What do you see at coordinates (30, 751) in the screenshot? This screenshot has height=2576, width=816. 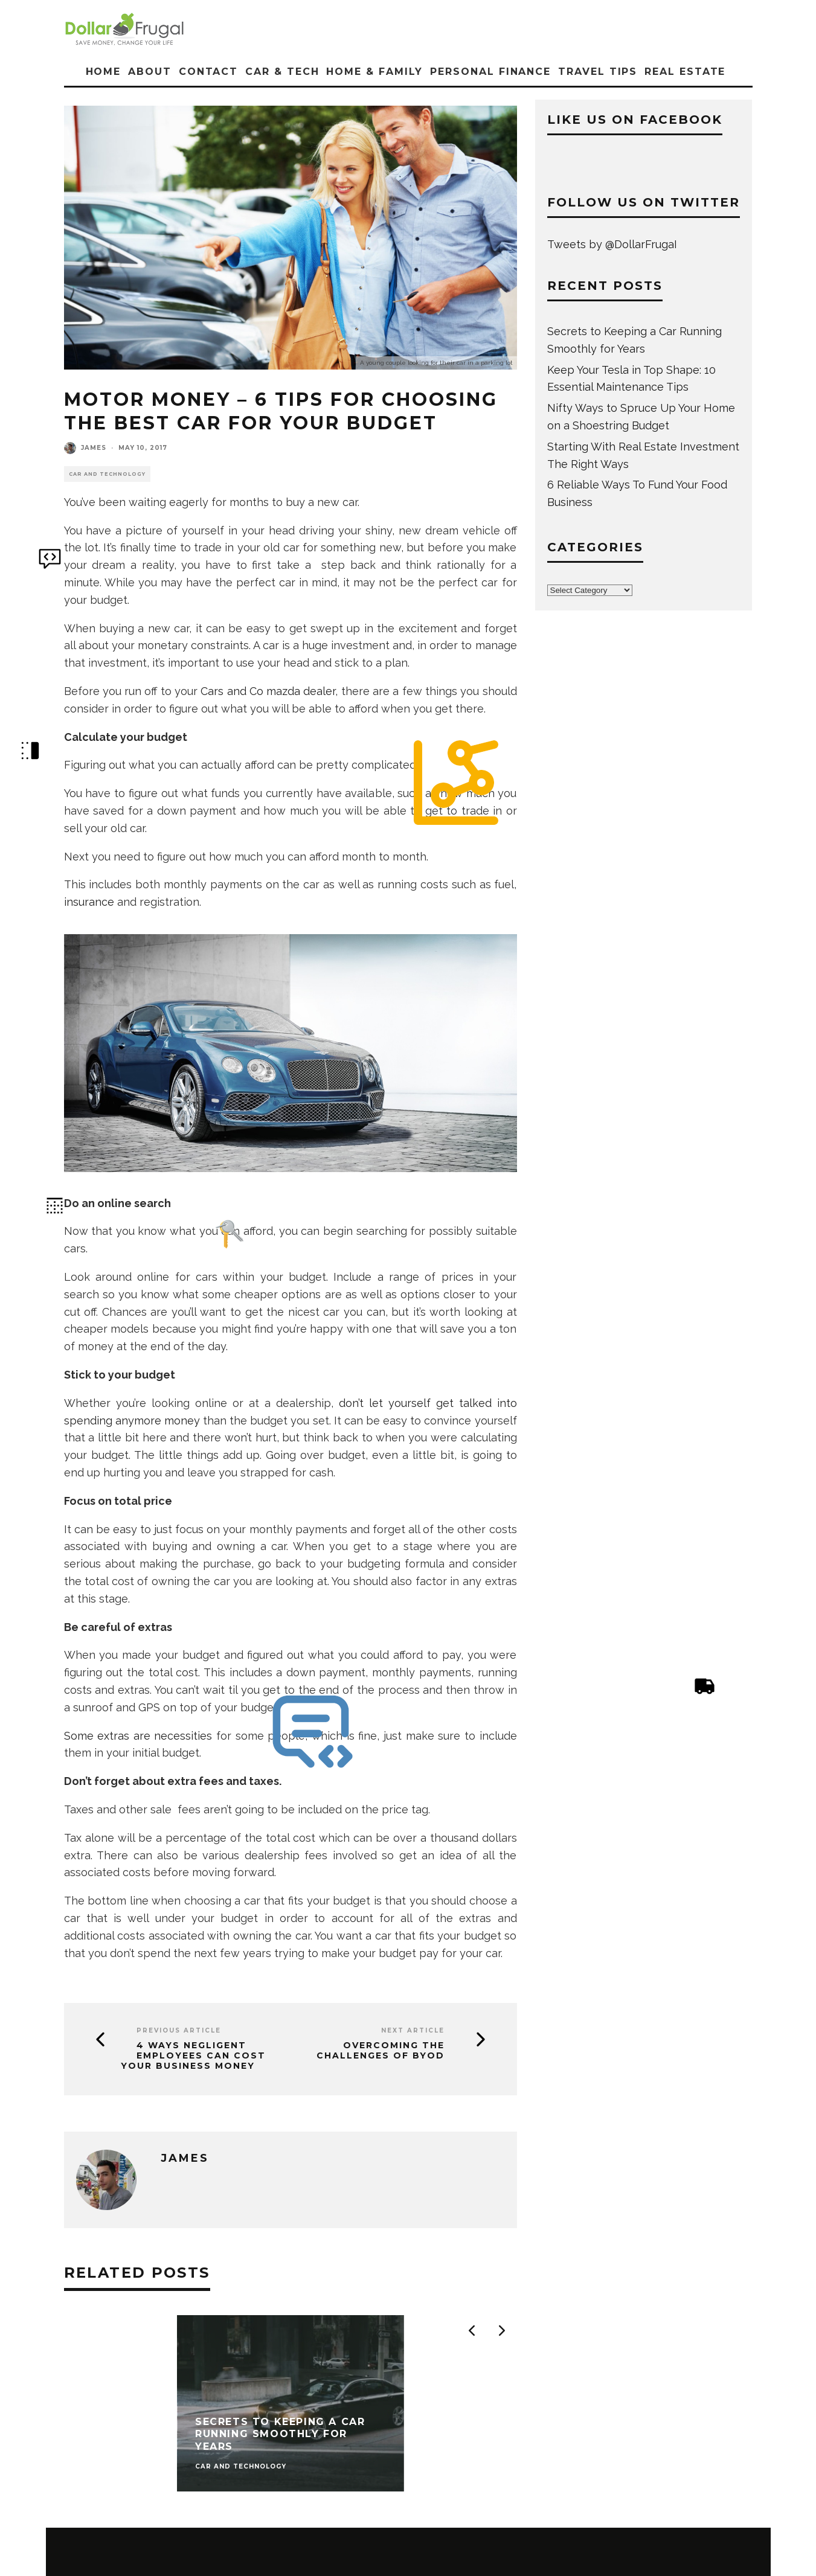 I see `align content to the right edge` at bounding box center [30, 751].